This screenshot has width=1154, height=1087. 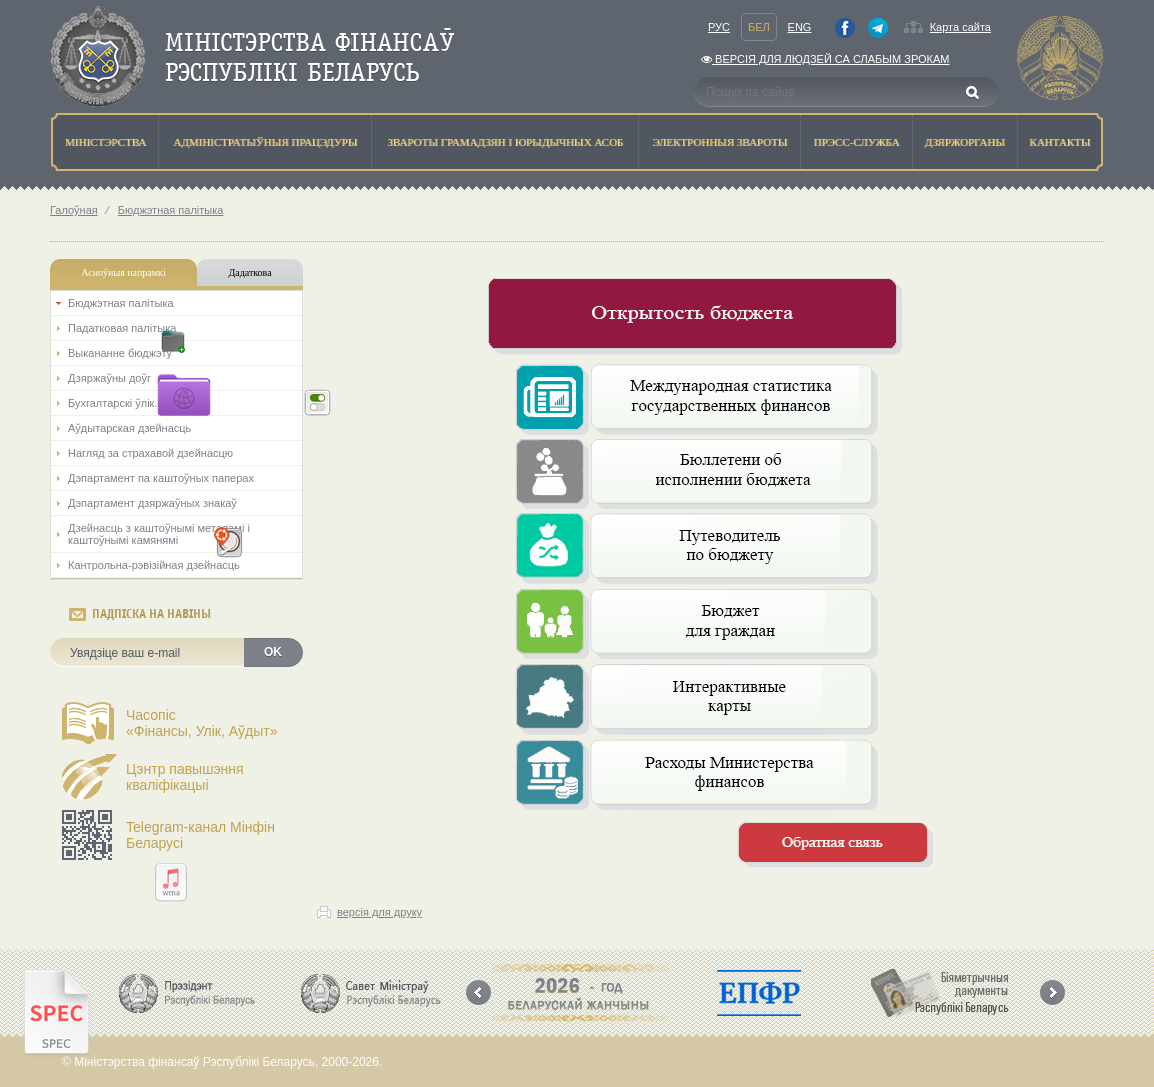 I want to click on create a new folder, so click(x=173, y=341).